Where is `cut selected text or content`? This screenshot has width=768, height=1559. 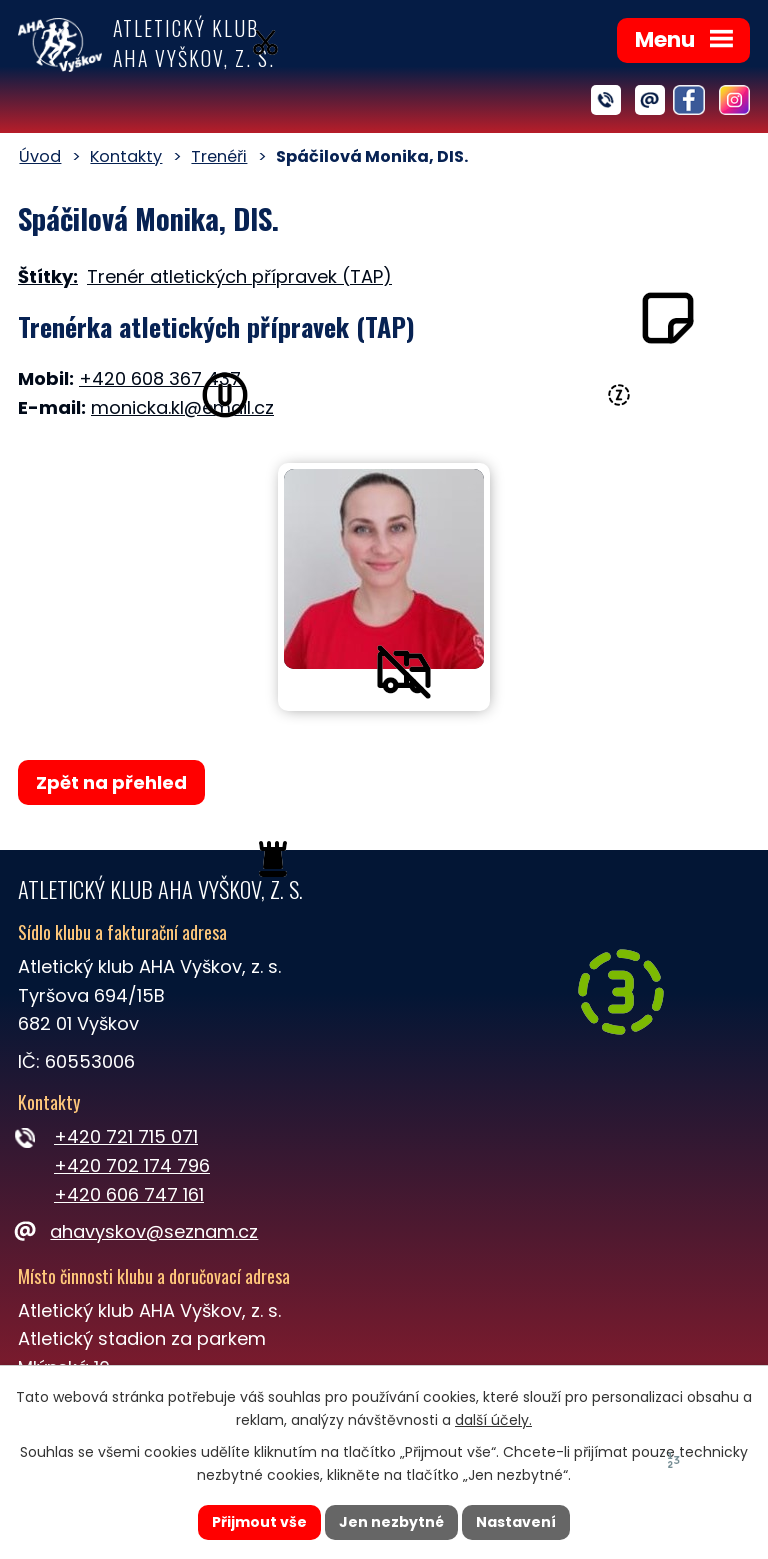
cut selected text or content is located at coordinates (265, 42).